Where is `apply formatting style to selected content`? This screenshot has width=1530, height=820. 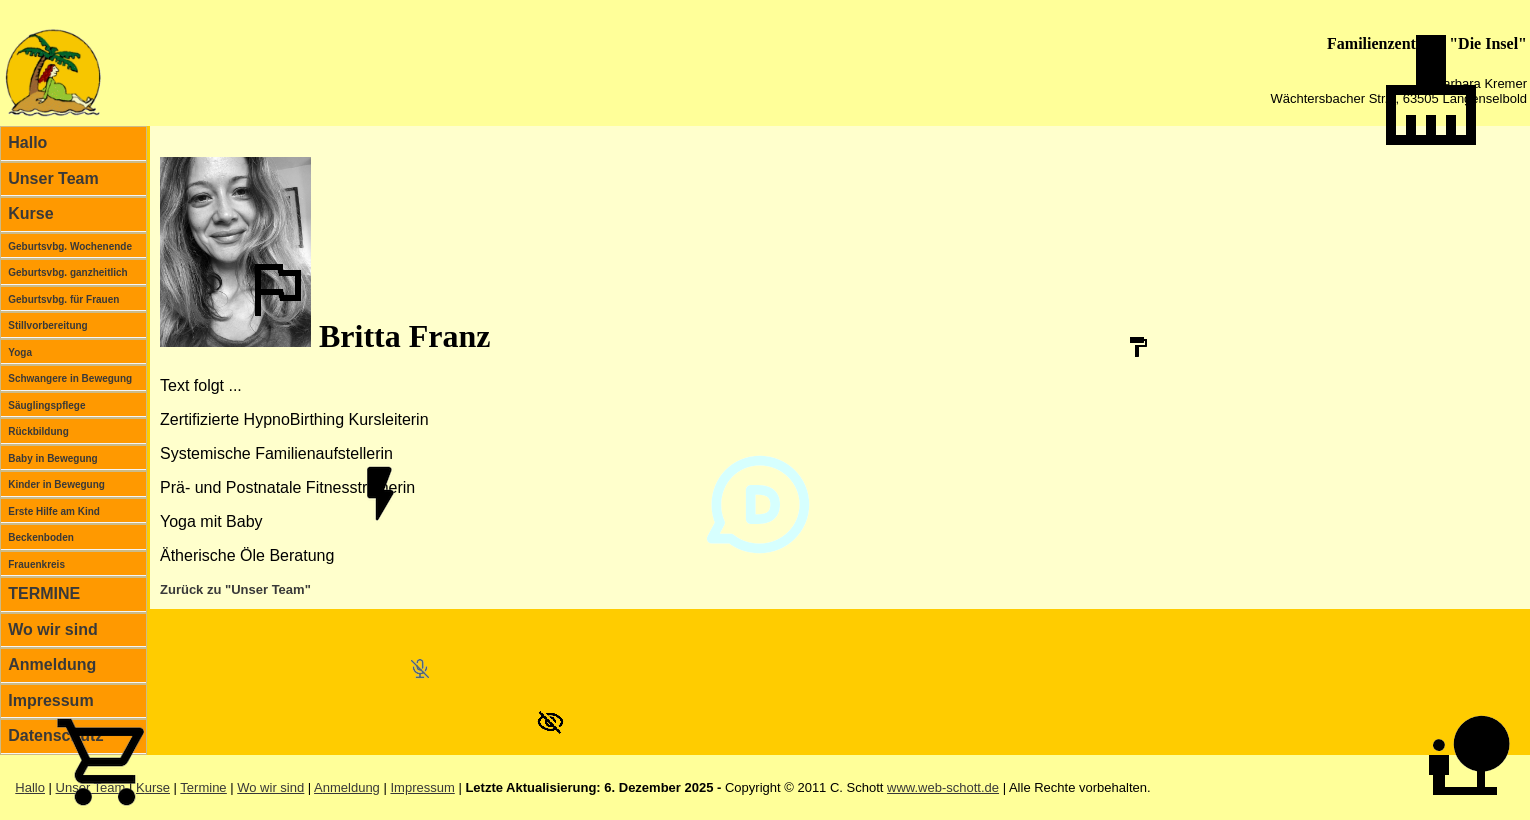
apply formatting style to selected content is located at coordinates (1138, 347).